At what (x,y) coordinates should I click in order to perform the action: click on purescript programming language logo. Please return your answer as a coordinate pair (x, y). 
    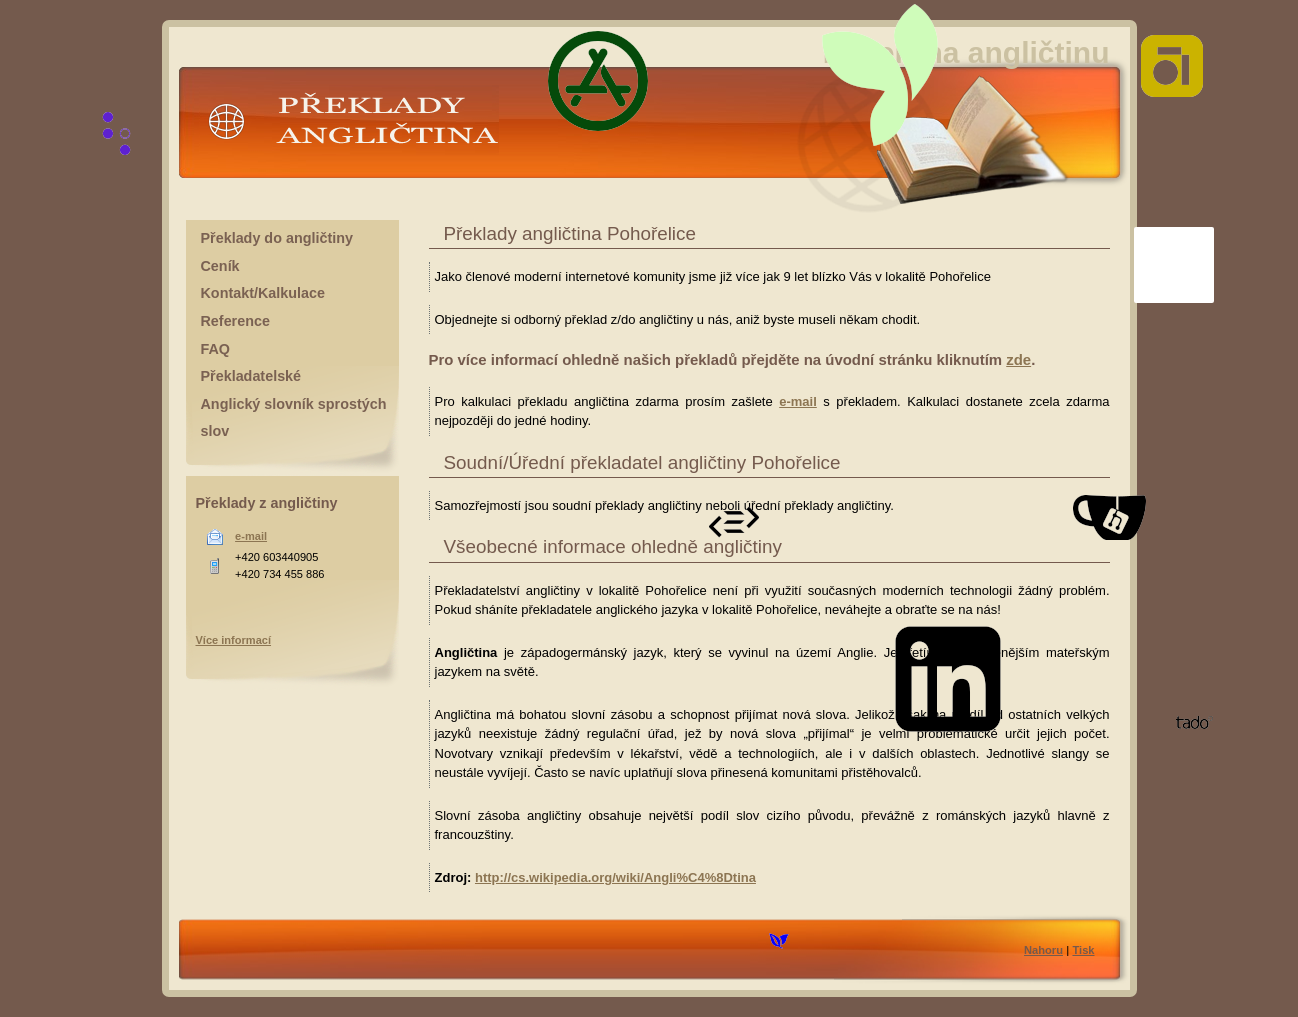
    Looking at the image, I should click on (734, 522).